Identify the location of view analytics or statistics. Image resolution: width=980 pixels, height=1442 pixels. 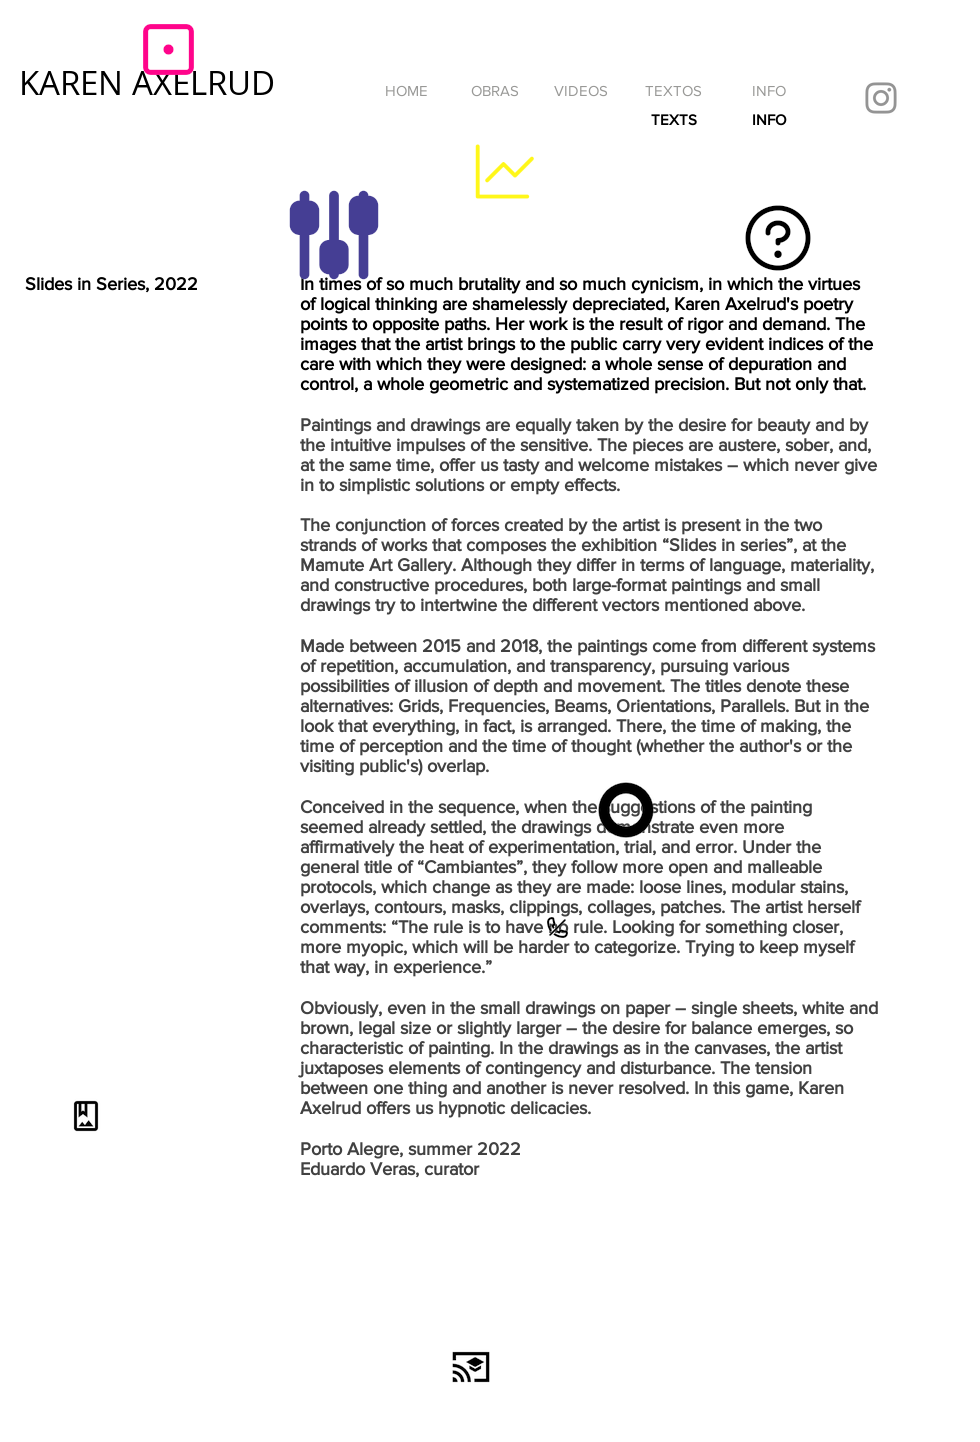
(505, 171).